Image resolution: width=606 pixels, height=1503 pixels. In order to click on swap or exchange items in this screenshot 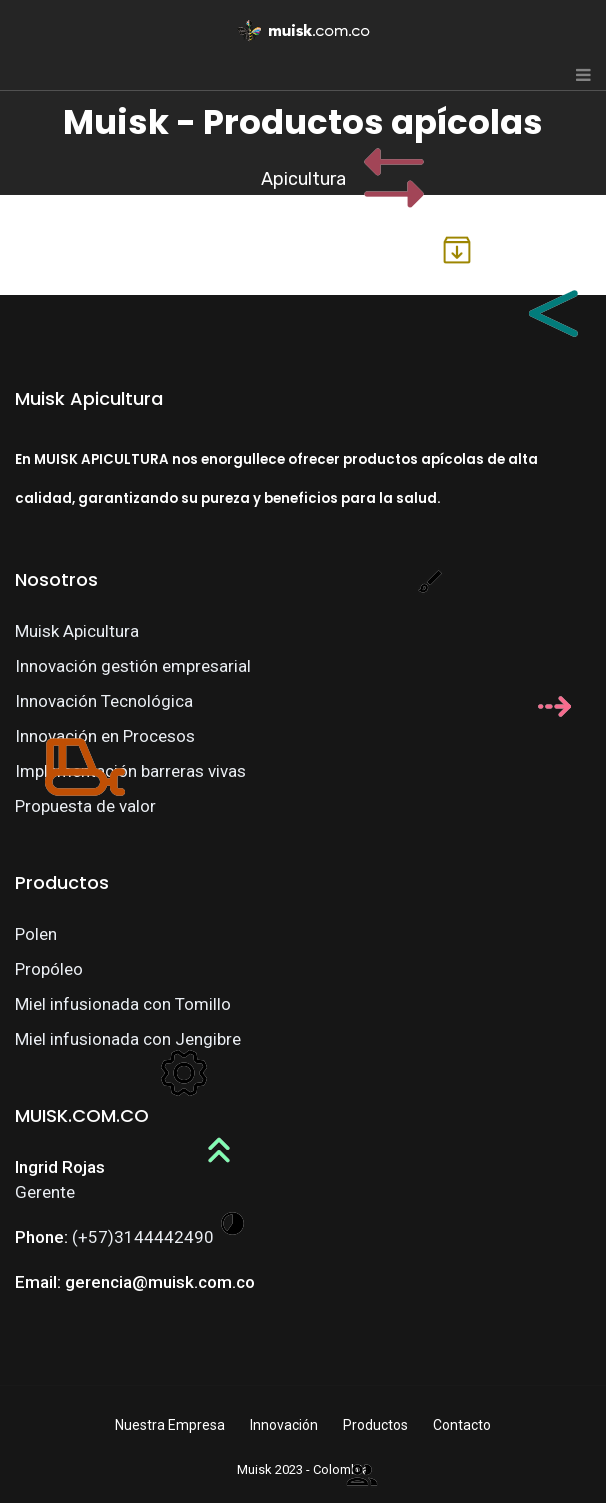, I will do `click(394, 178)`.